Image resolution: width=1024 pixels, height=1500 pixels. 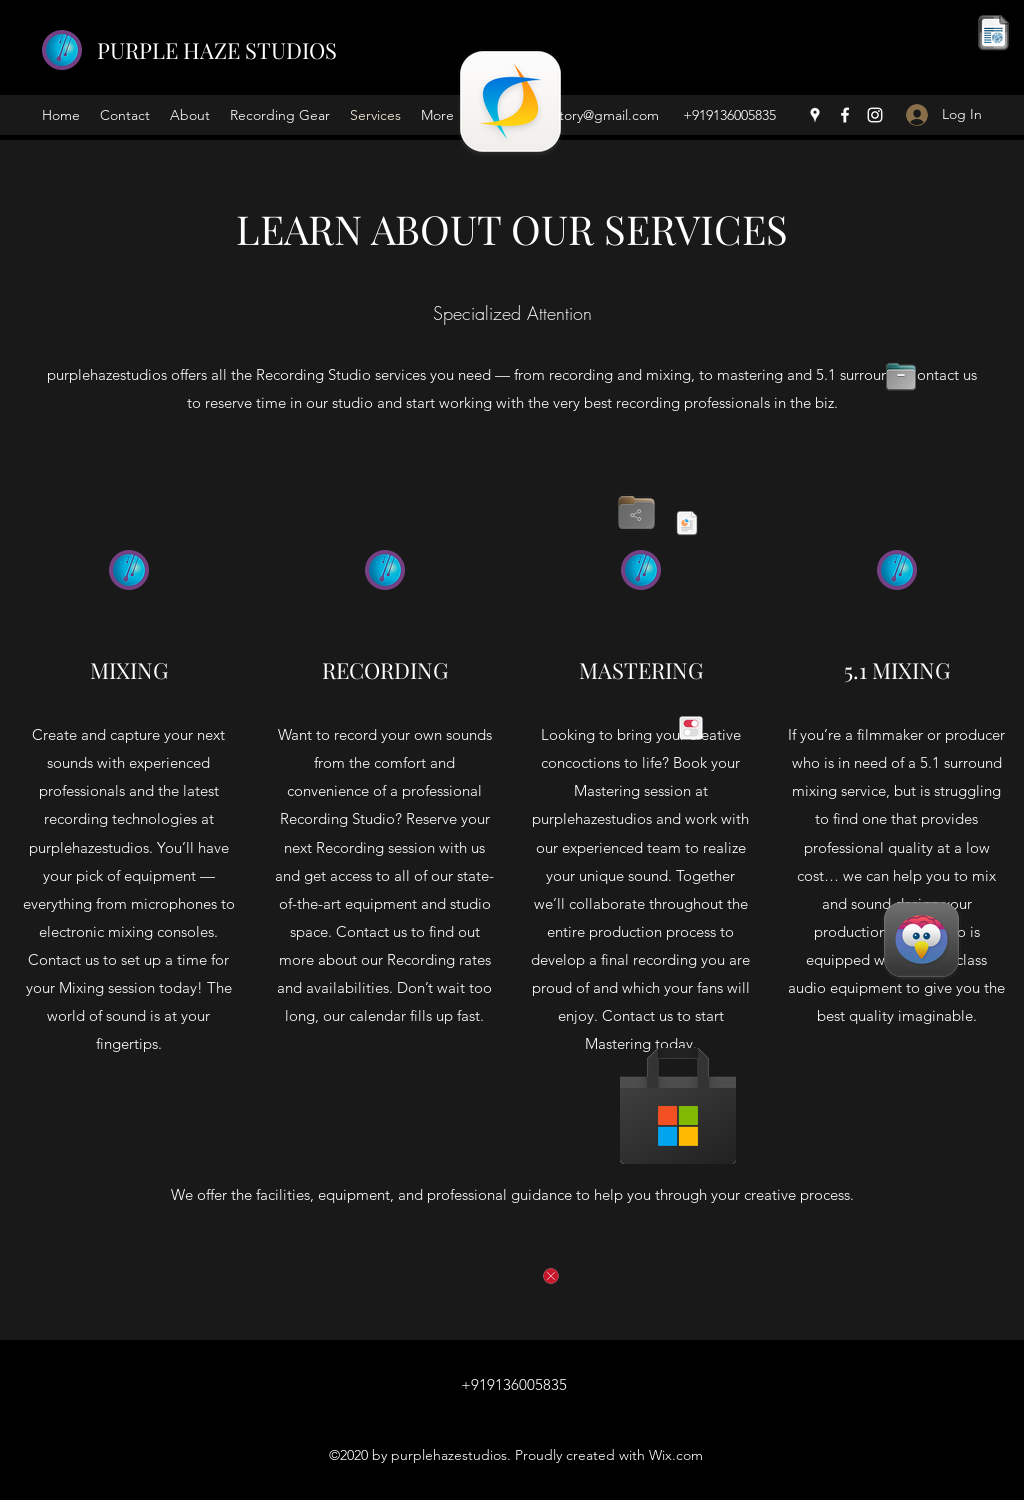 What do you see at coordinates (551, 1276) in the screenshot?
I see `indicates a file or content that cannot be read or accessed` at bounding box center [551, 1276].